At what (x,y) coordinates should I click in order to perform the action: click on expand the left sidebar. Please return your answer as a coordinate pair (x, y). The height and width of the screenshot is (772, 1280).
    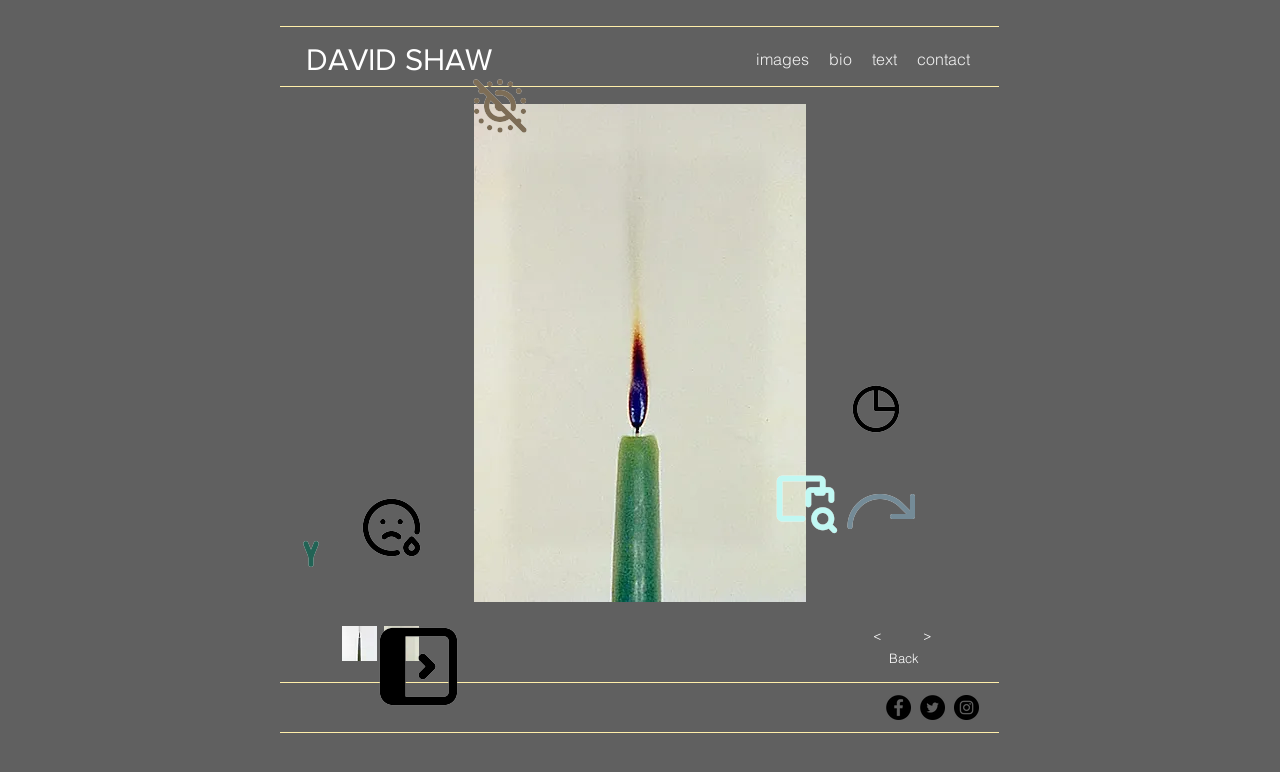
    Looking at the image, I should click on (418, 666).